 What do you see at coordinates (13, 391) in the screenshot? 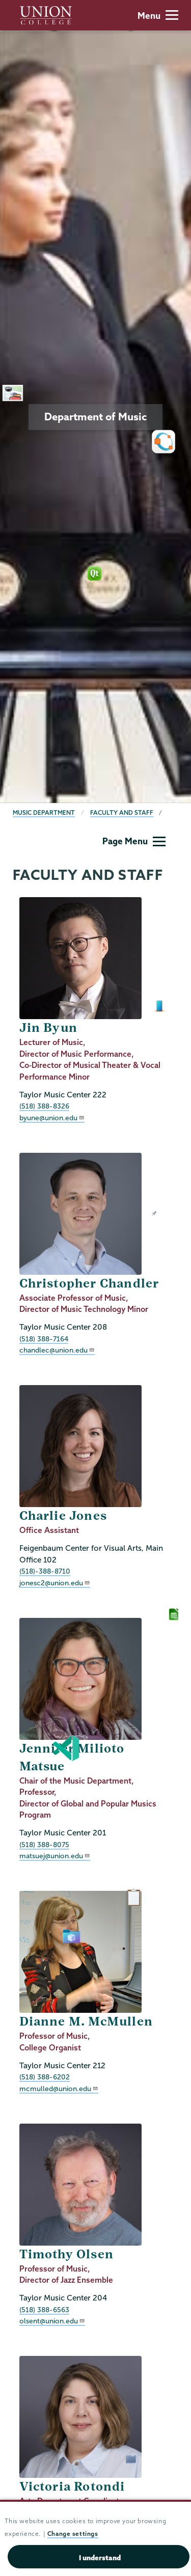
I see `view photos or images` at bounding box center [13, 391].